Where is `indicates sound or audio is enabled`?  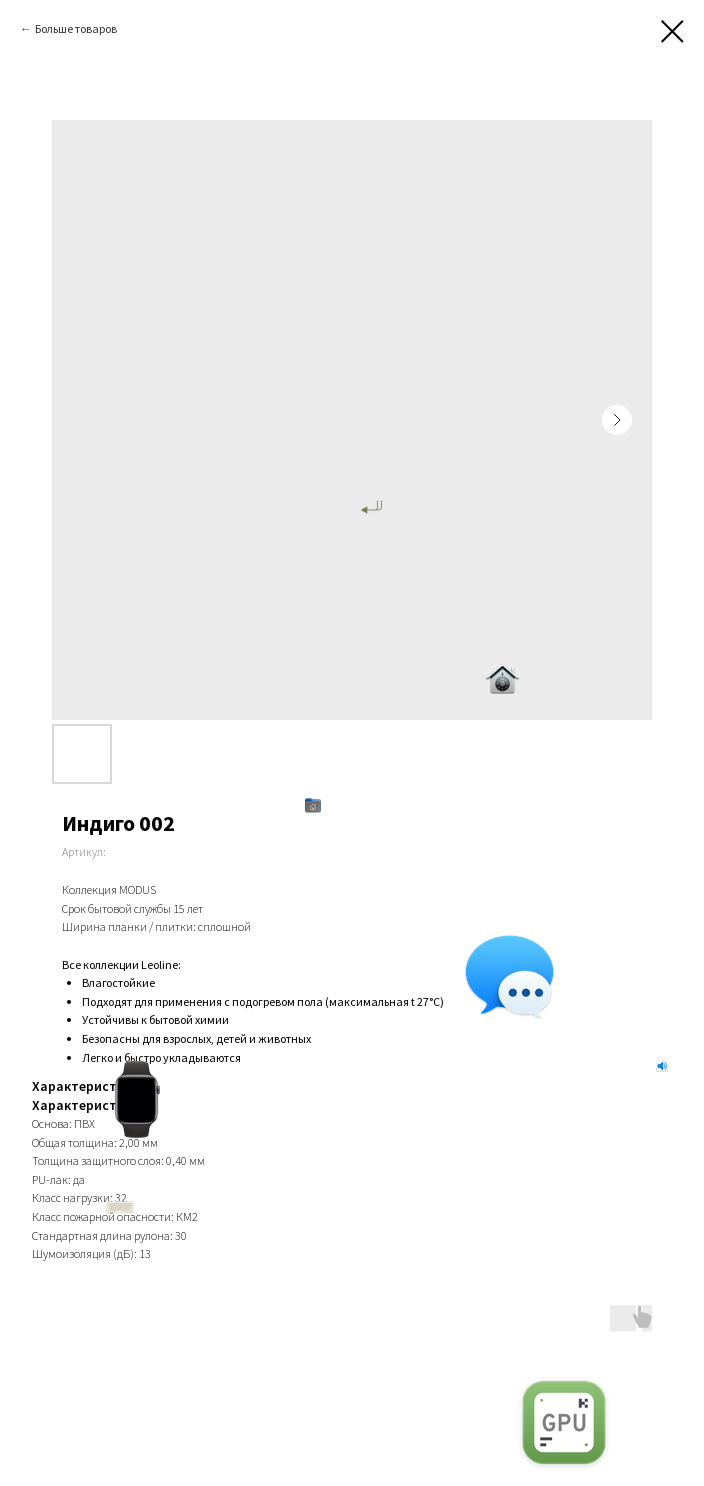
indicates sound or audio is enabled is located at coordinates (671, 1056).